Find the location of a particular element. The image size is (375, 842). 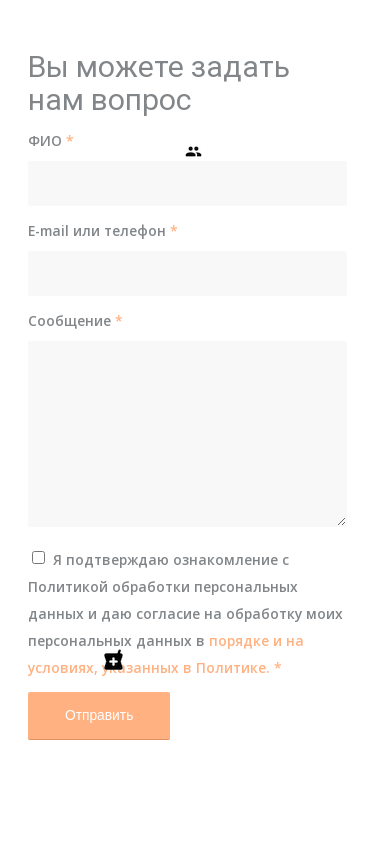

find nearby pharmacies is located at coordinates (113, 660).